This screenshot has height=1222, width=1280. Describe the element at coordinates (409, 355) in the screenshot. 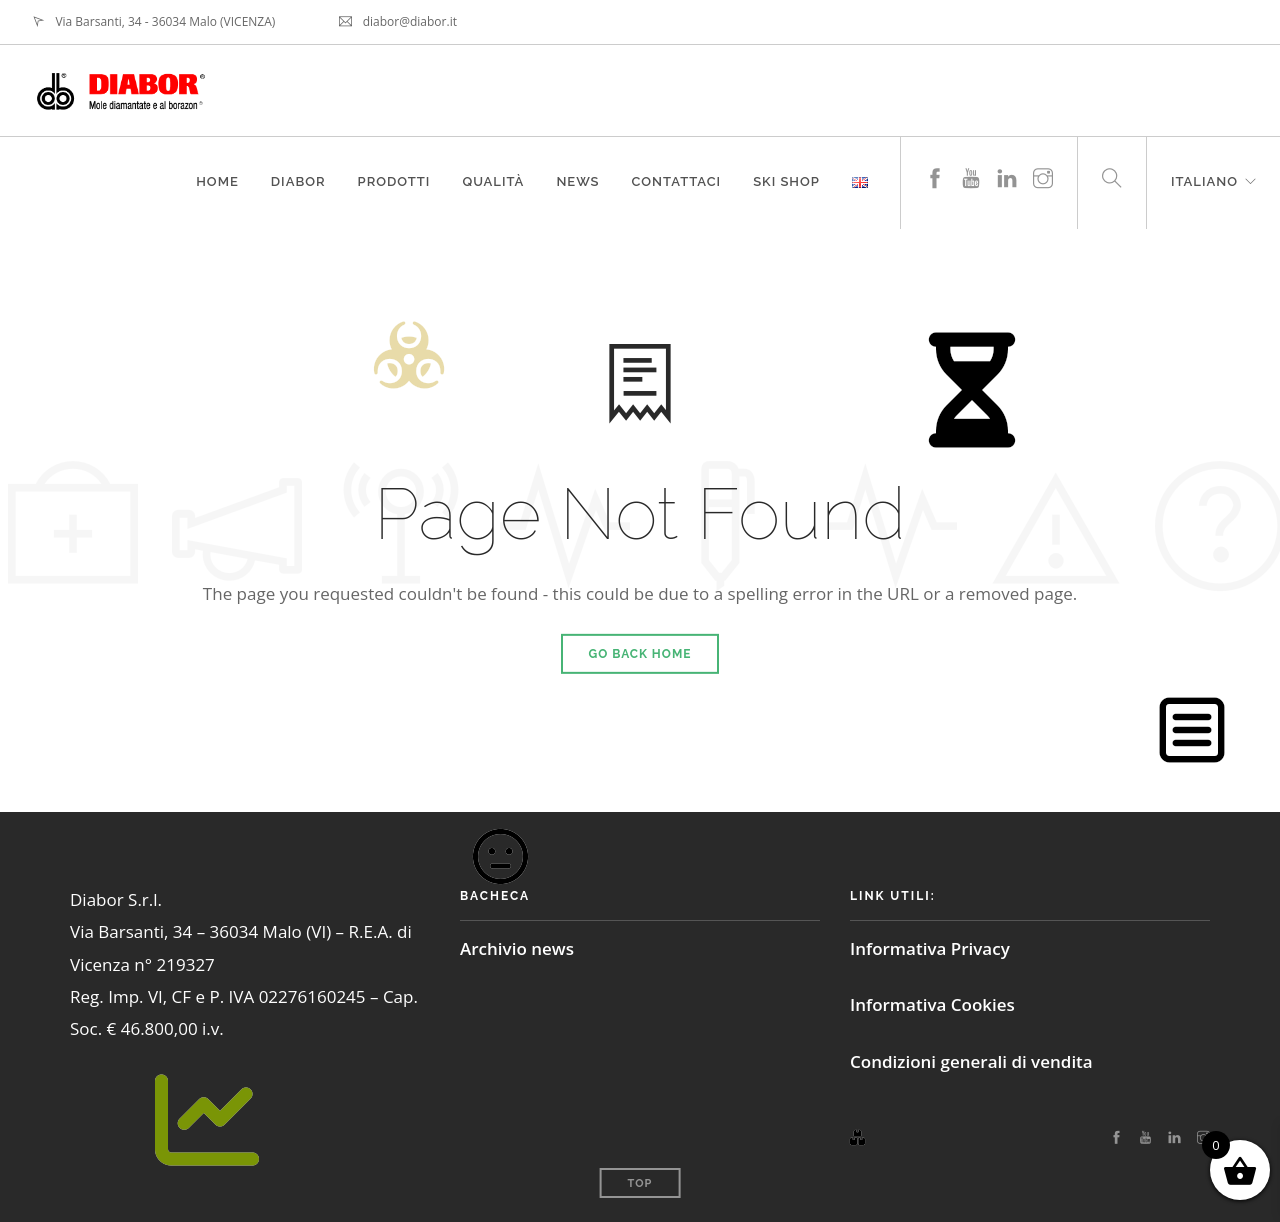

I see `indicates hazardous or dangerous content` at that location.